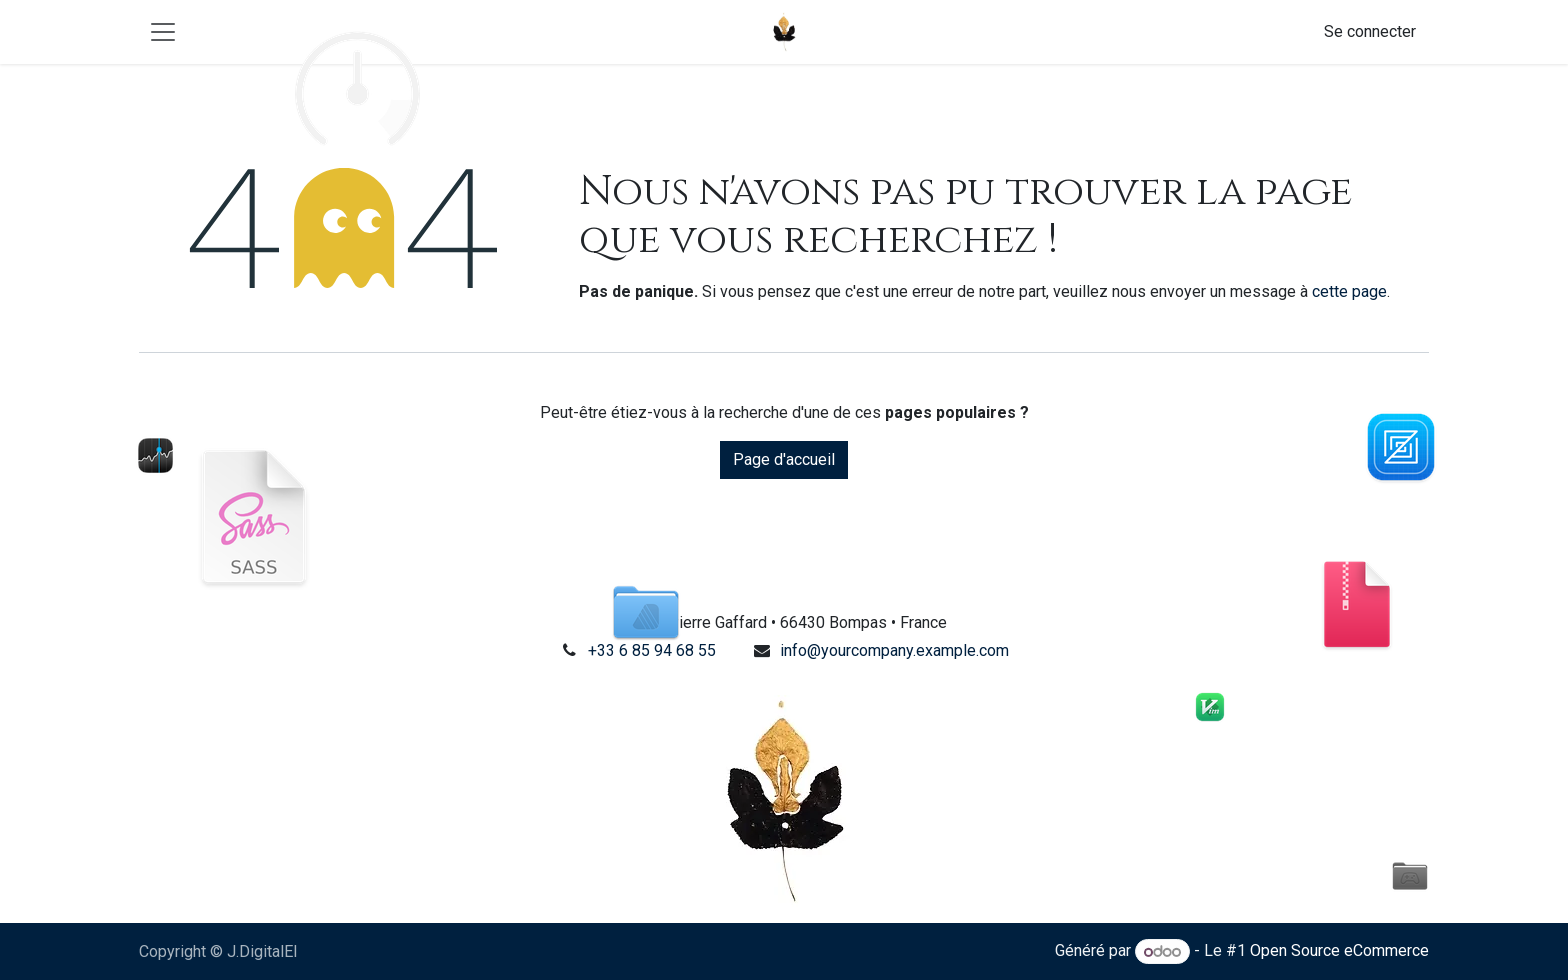  What do you see at coordinates (254, 519) in the screenshot?
I see `sass stylesheet file` at bounding box center [254, 519].